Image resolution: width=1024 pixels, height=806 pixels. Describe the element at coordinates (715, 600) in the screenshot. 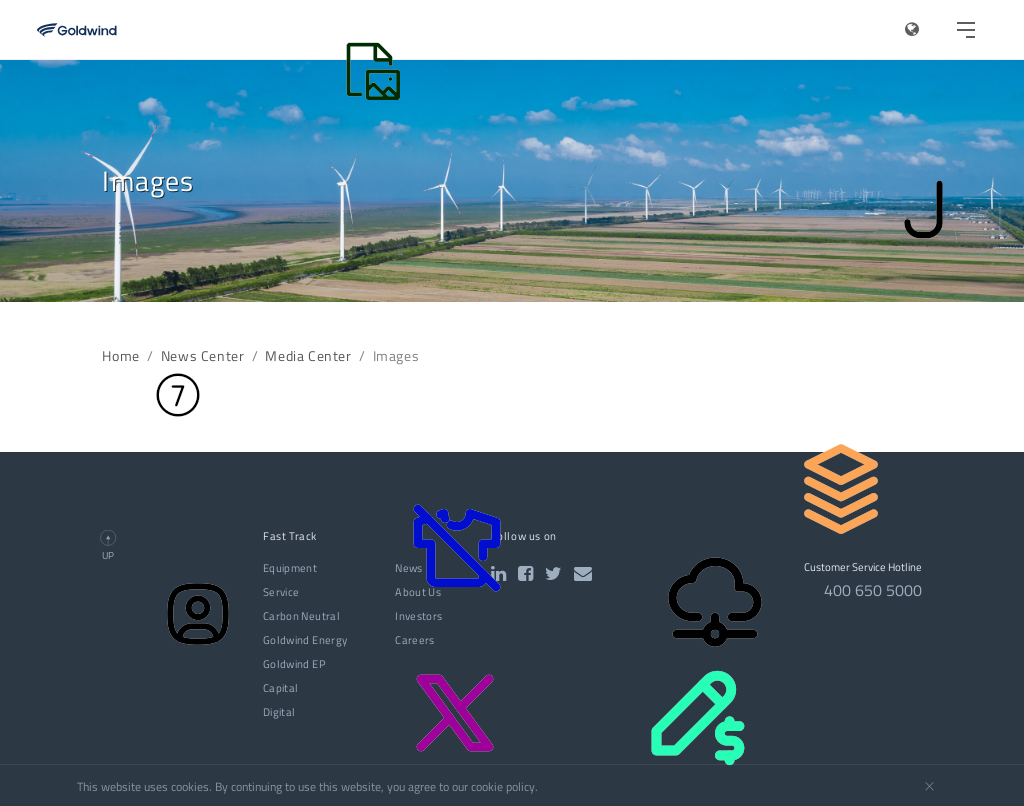

I see `access cloud network settings` at that location.